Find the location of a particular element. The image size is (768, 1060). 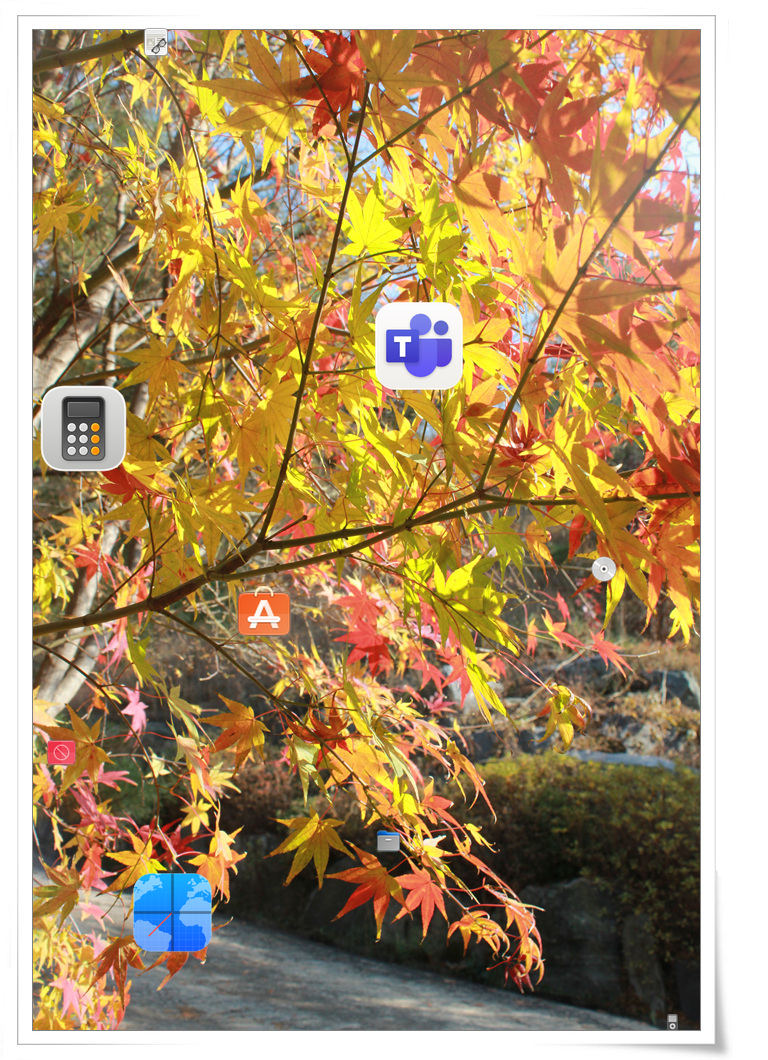

indicates a CD-ROM drive or optical disc device is located at coordinates (604, 569).